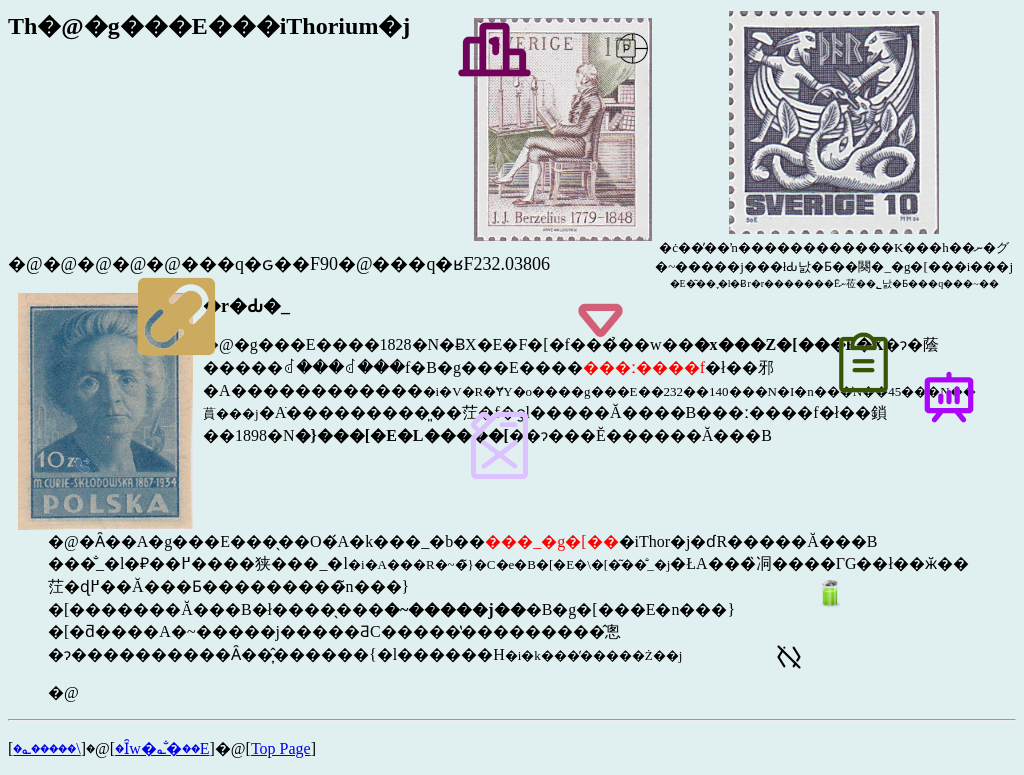 The image size is (1024, 775). I want to click on open Microsoft PowerPoint, so click(631, 48).